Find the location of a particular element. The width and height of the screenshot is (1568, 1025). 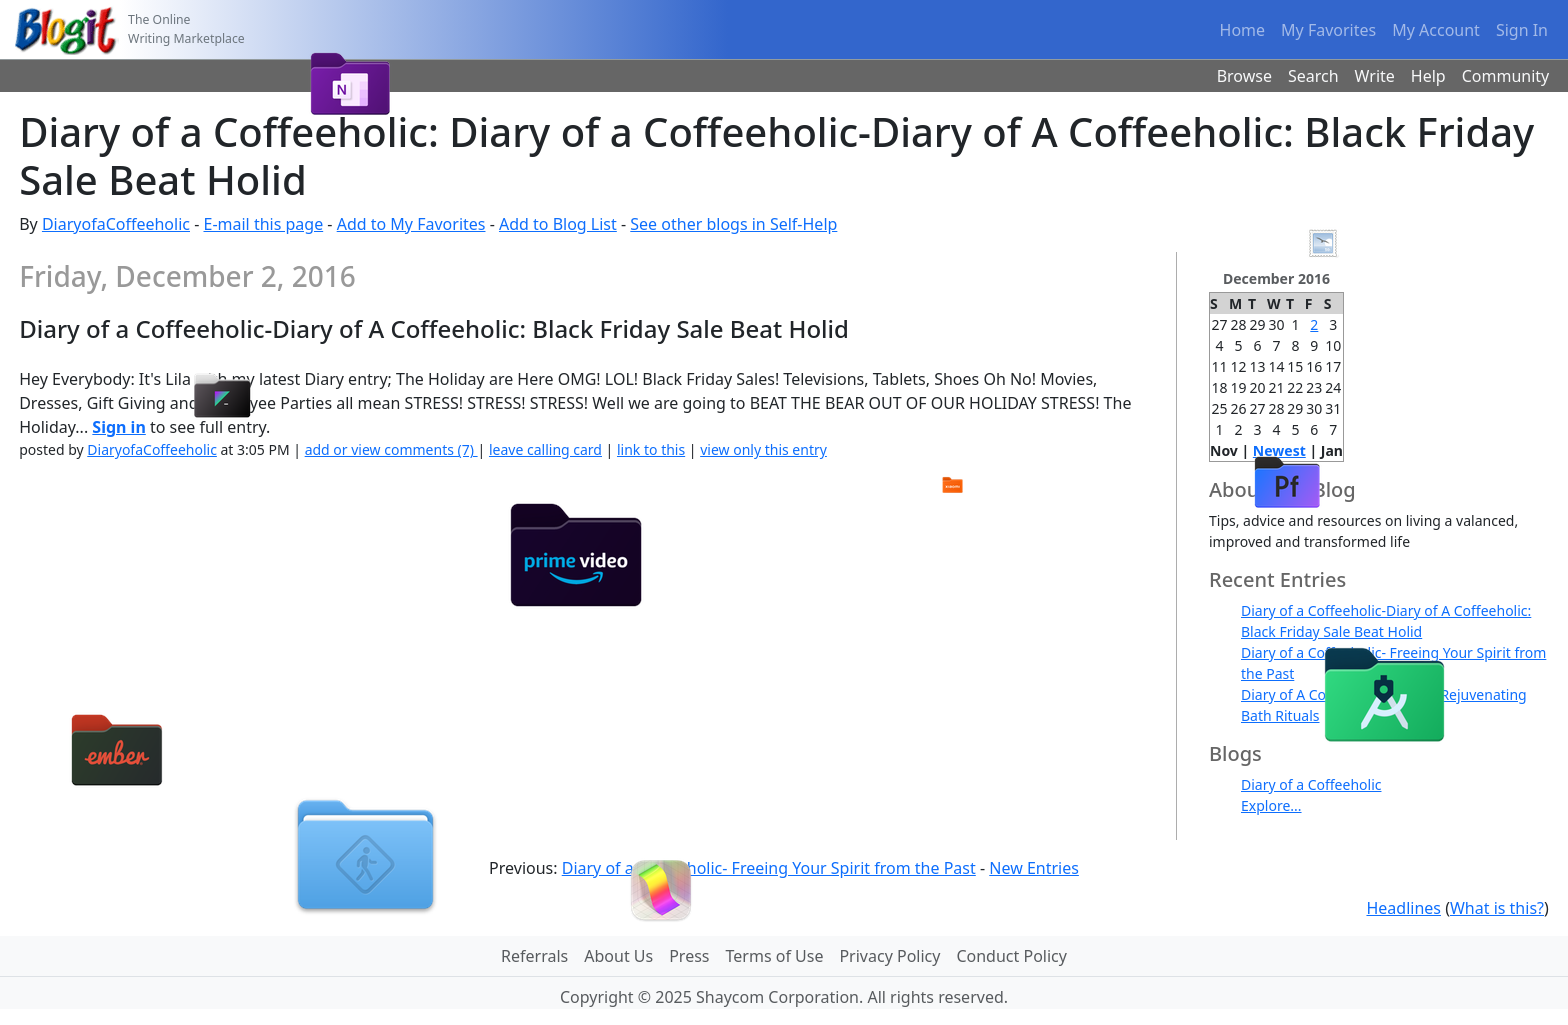

send an email message is located at coordinates (1323, 244).